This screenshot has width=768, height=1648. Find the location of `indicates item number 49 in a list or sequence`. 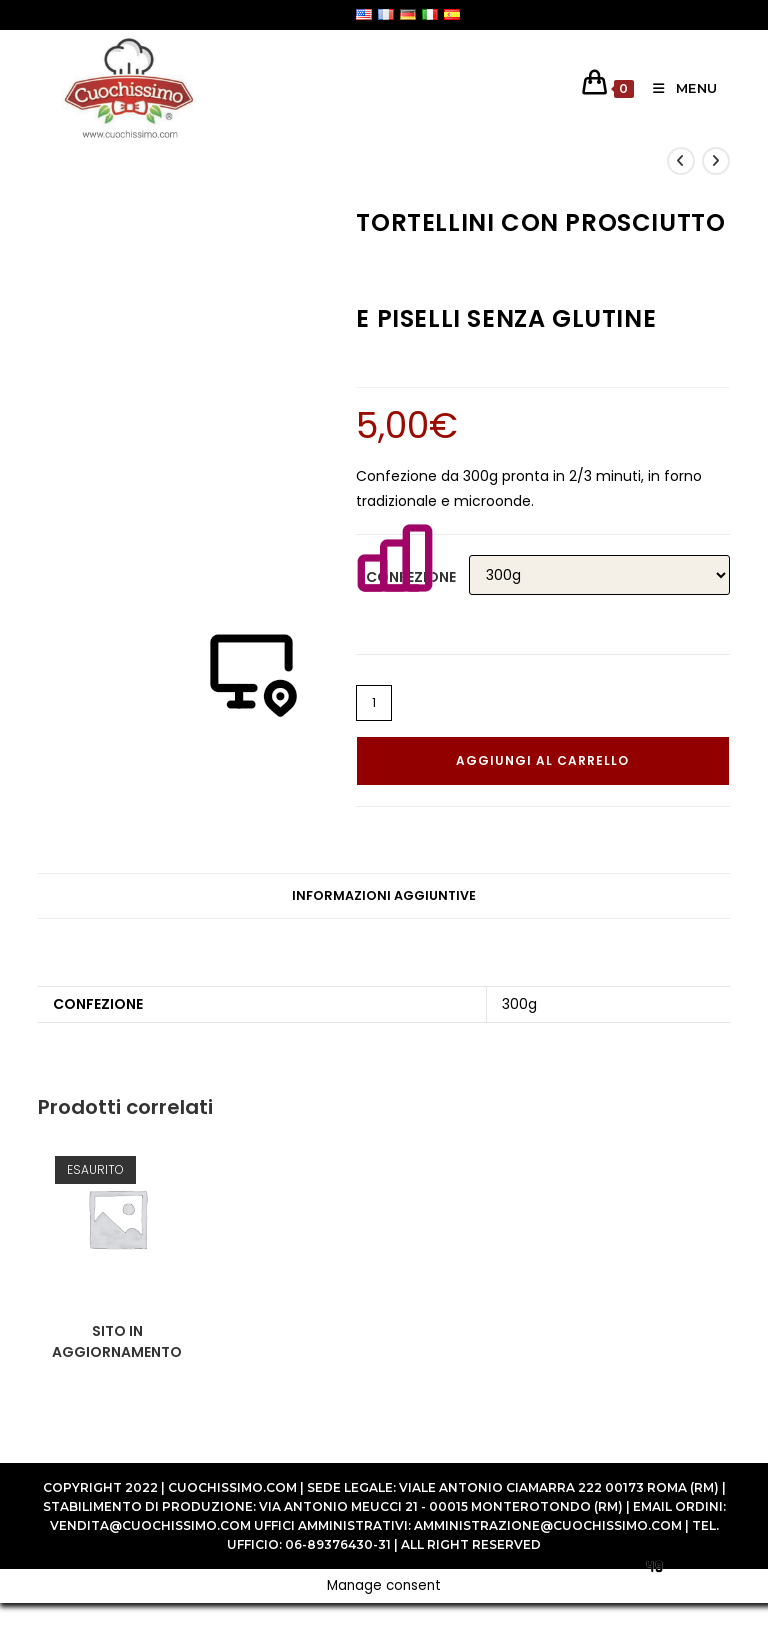

indicates item number 49 in a list or sequence is located at coordinates (654, 1566).